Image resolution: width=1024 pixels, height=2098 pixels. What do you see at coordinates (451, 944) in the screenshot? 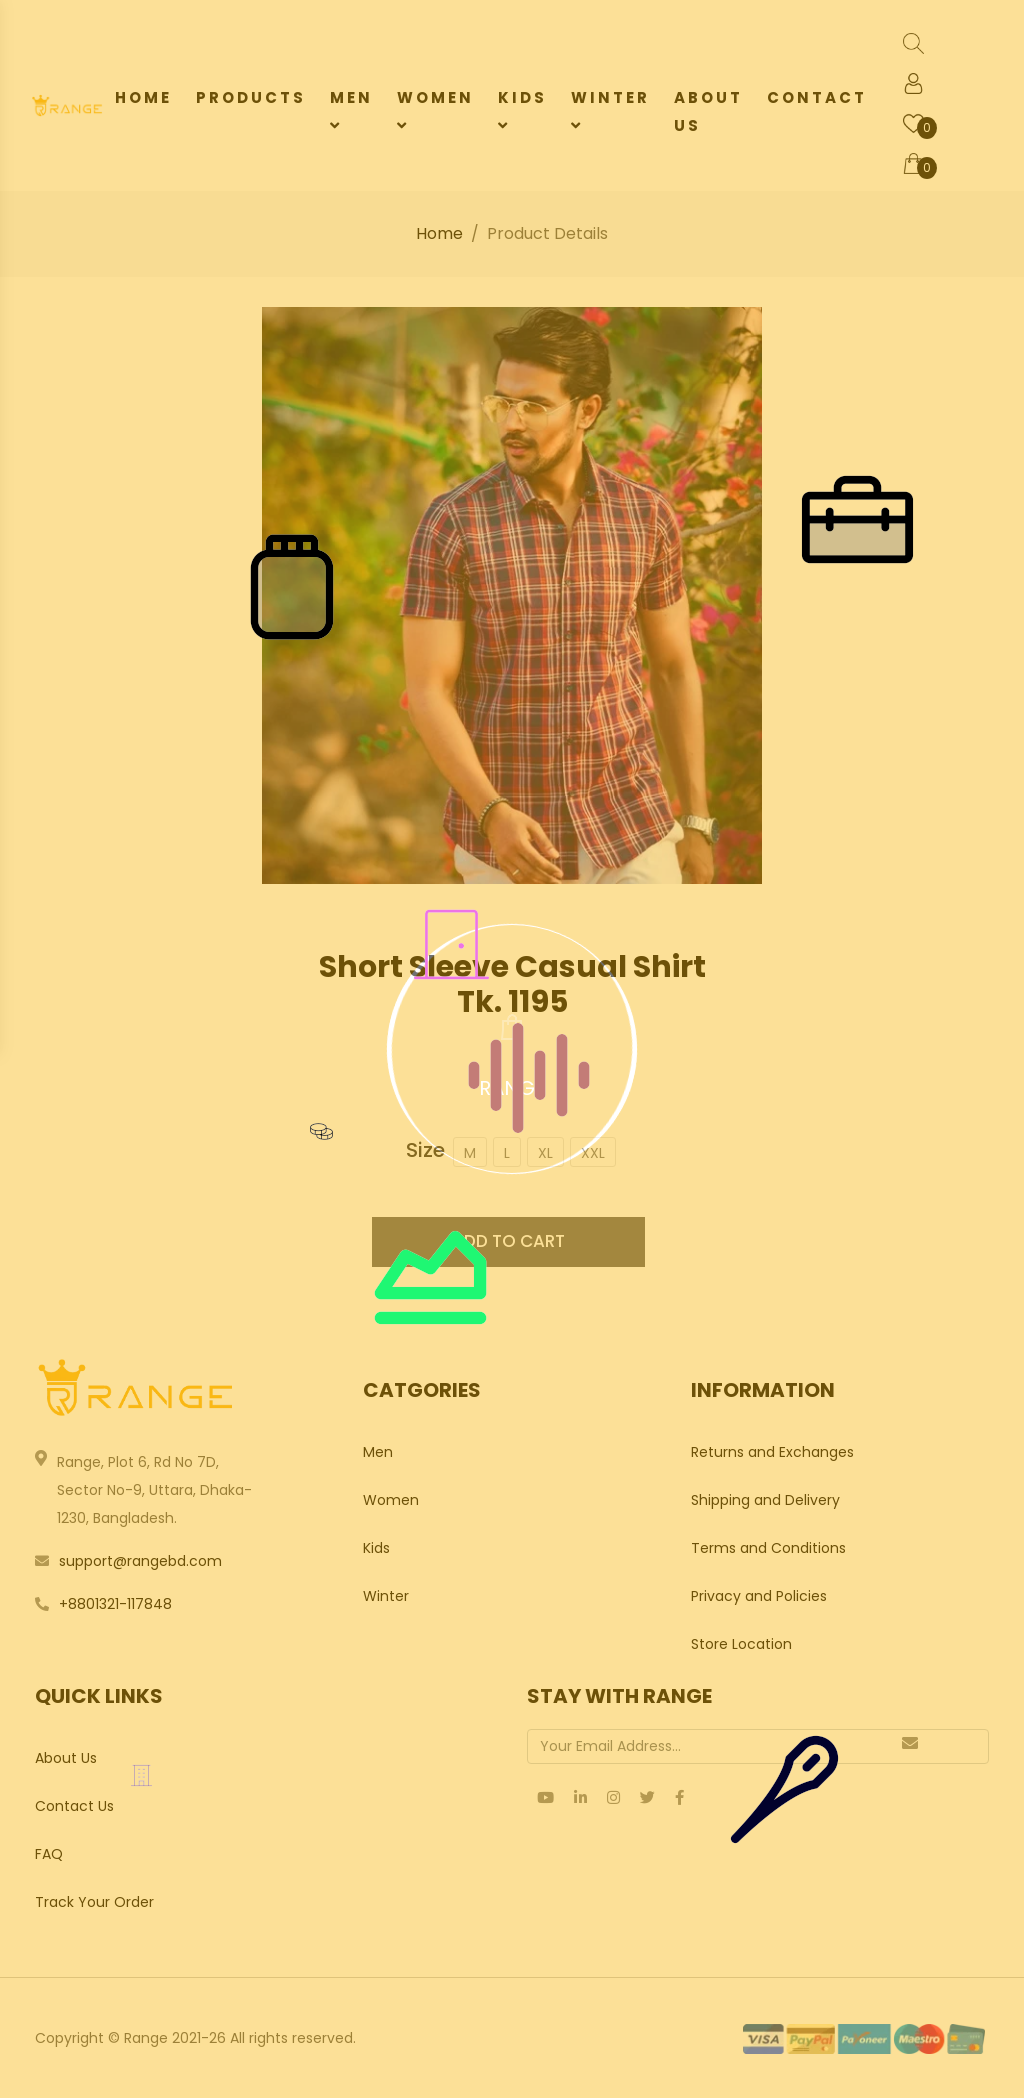
I see `log out or exit the application` at bounding box center [451, 944].